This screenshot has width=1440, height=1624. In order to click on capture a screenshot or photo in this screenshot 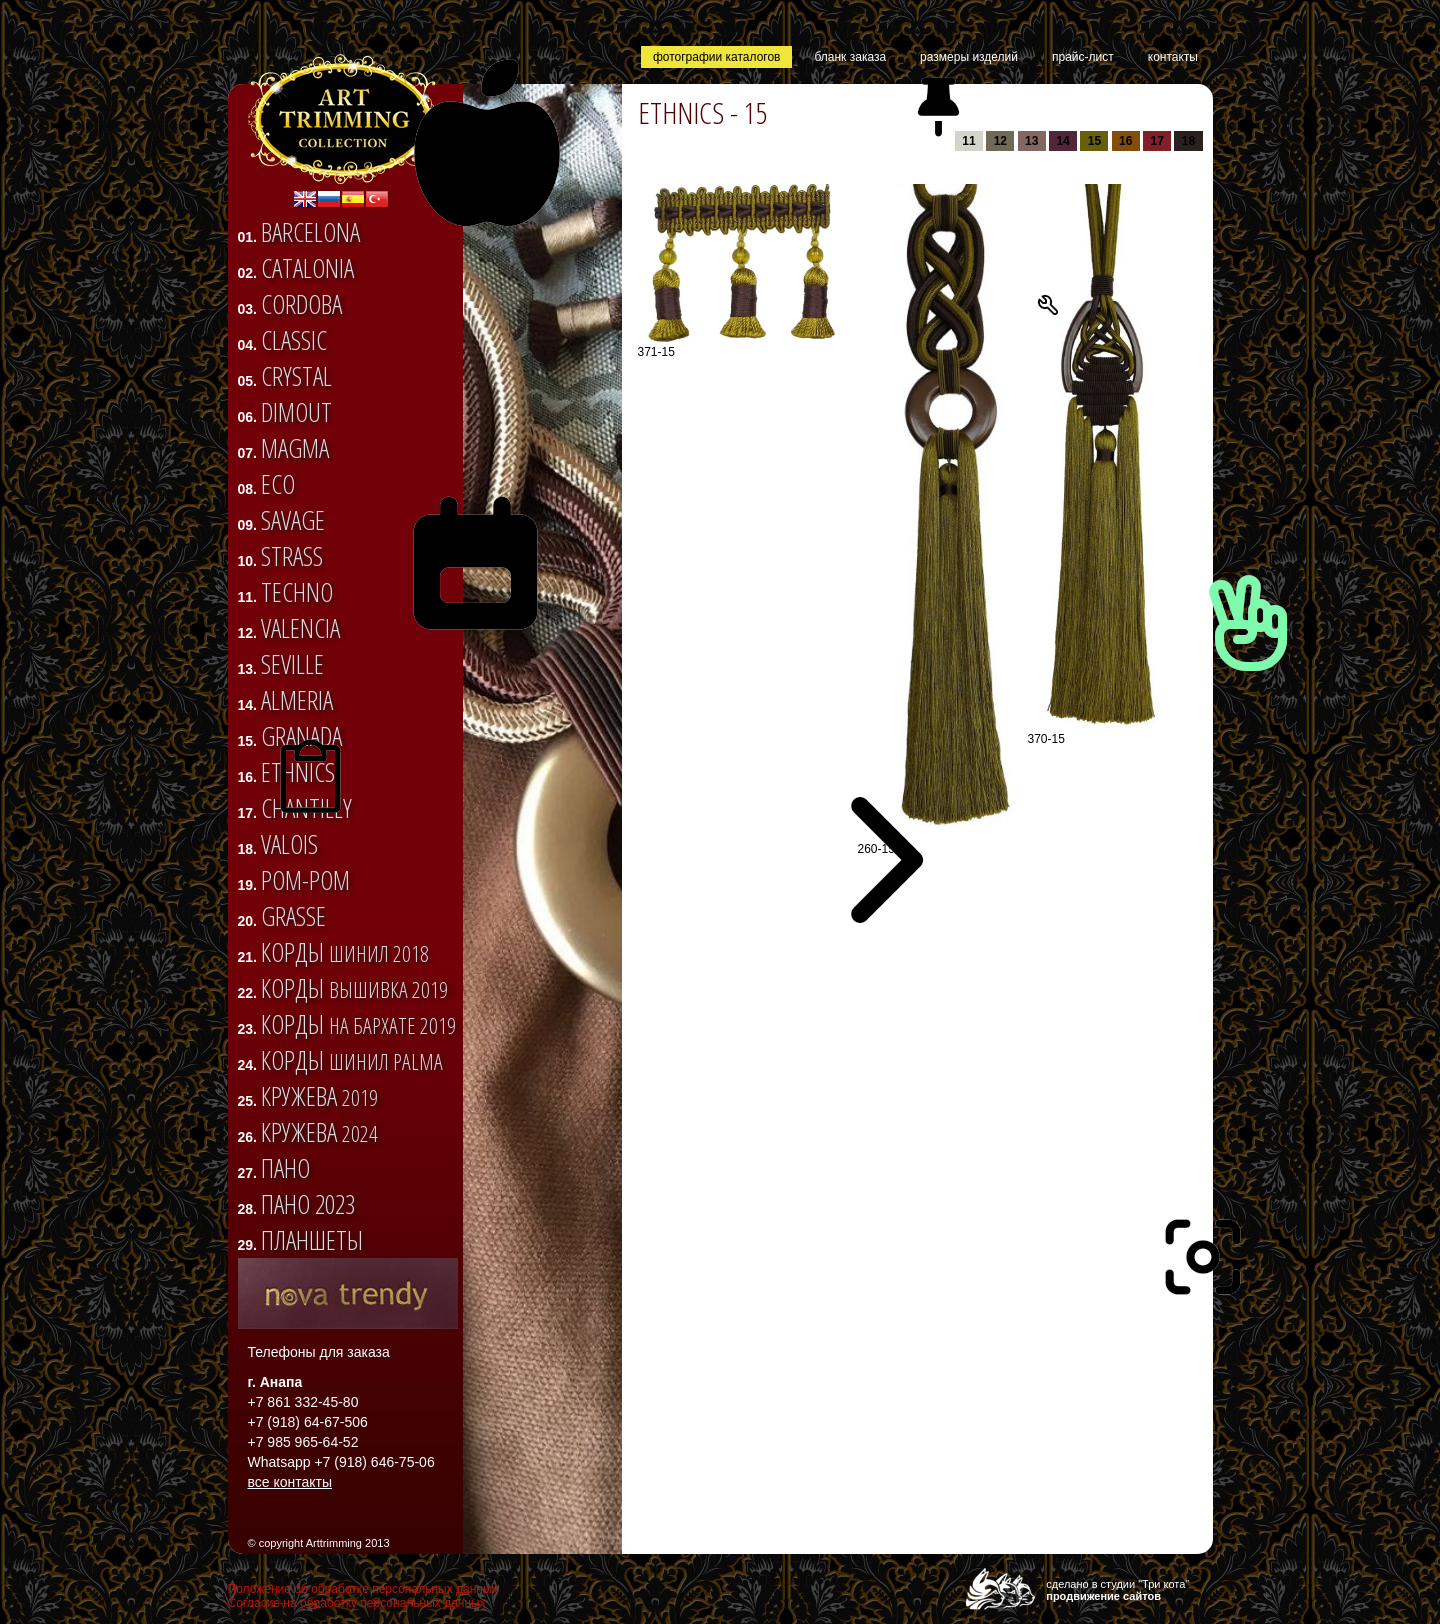, I will do `click(1203, 1257)`.